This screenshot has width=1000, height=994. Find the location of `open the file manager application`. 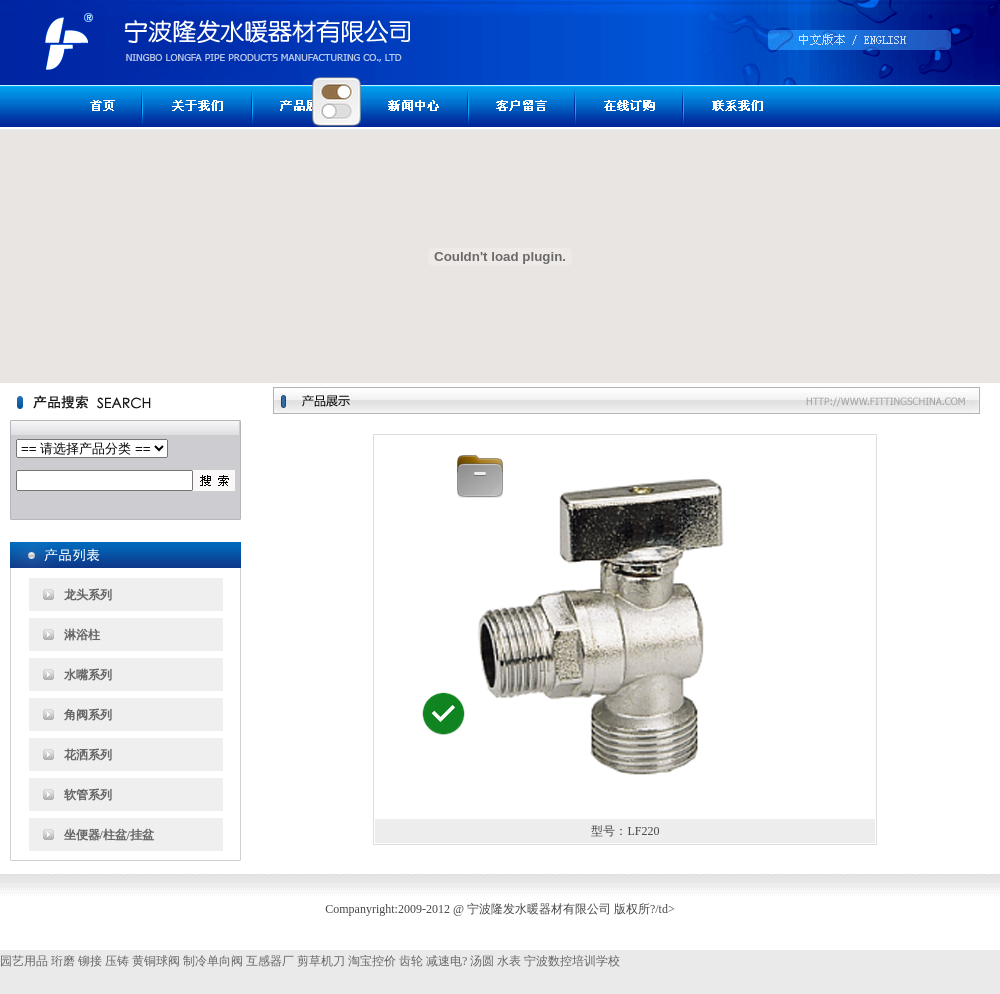

open the file manager application is located at coordinates (480, 476).